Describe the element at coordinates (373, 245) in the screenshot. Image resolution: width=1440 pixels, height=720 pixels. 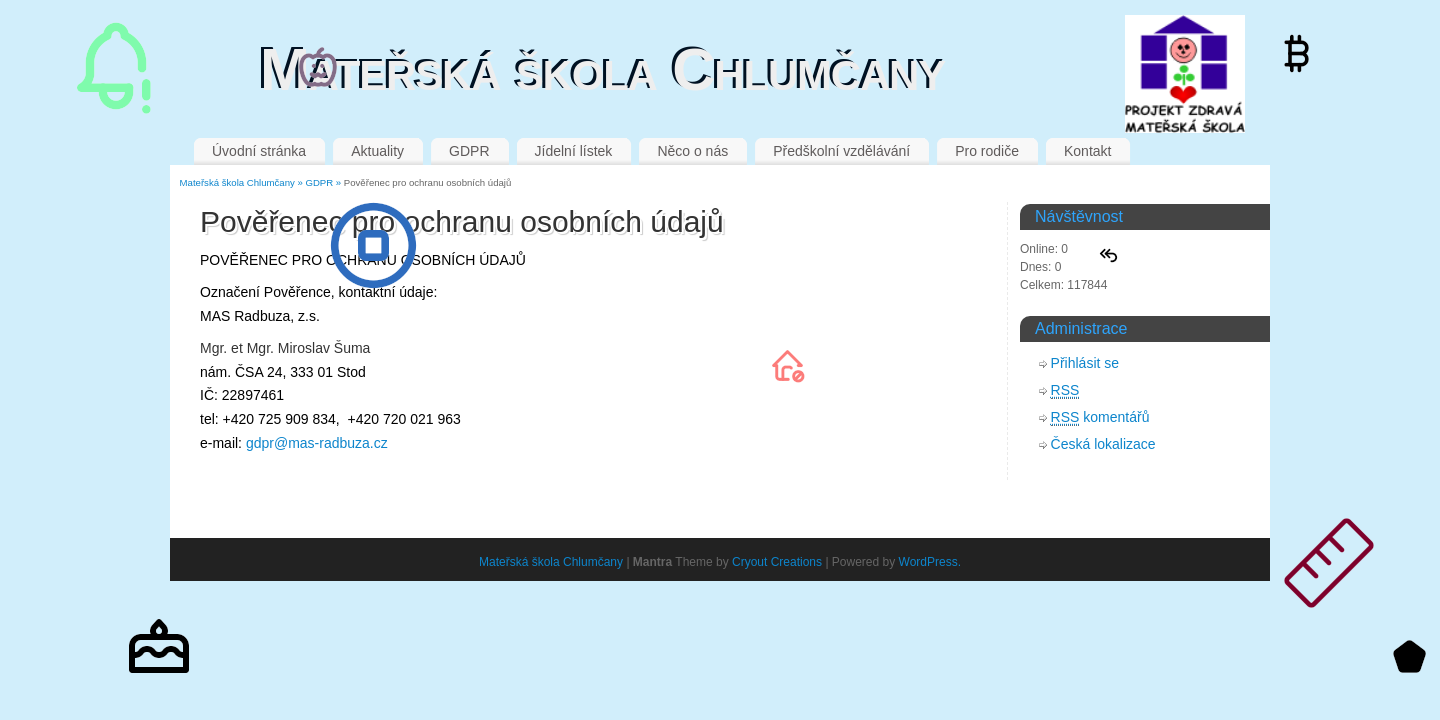
I see `stop playback or recording` at that location.